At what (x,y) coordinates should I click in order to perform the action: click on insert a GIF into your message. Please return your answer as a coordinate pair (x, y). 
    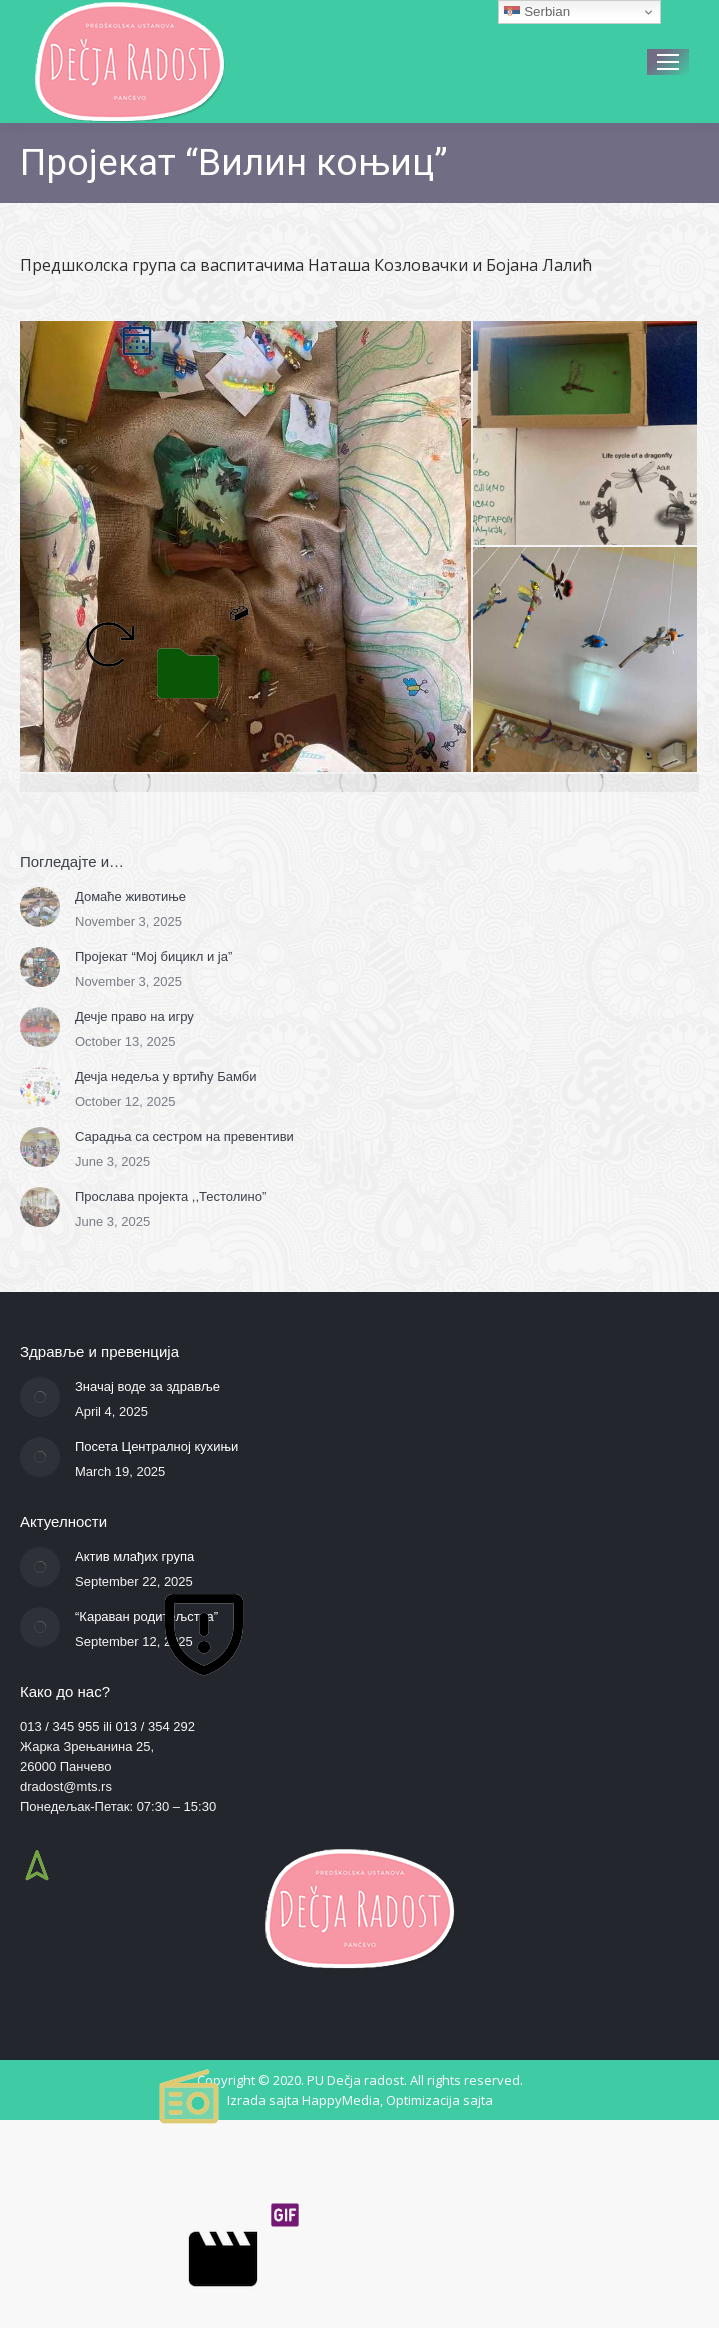
    Looking at the image, I should click on (285, 2215).